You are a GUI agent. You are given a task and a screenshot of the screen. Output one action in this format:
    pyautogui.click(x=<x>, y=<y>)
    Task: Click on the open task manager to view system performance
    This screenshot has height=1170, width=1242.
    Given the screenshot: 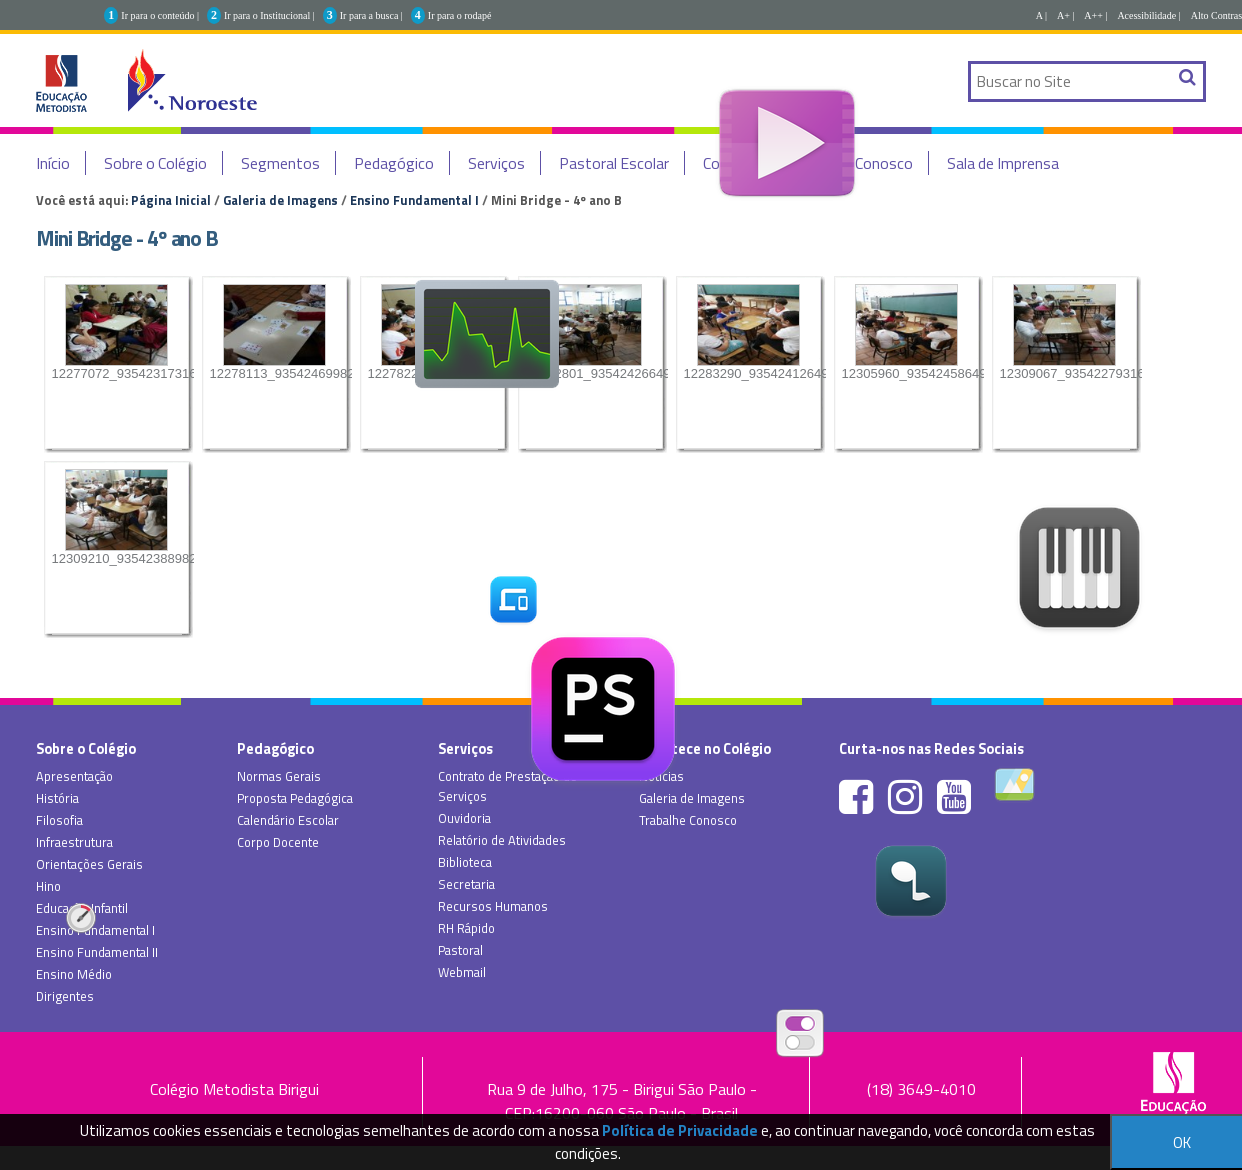 What is the action you would take?
    pyautogui.click(x=487, y=334)
    